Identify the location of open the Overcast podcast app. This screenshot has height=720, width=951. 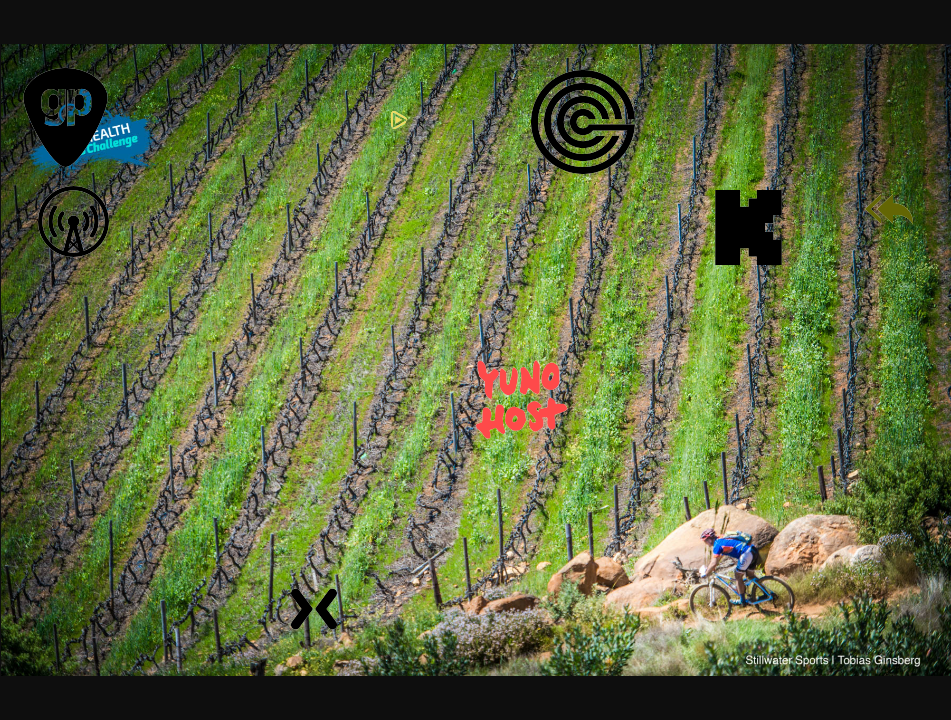
(73, 221).